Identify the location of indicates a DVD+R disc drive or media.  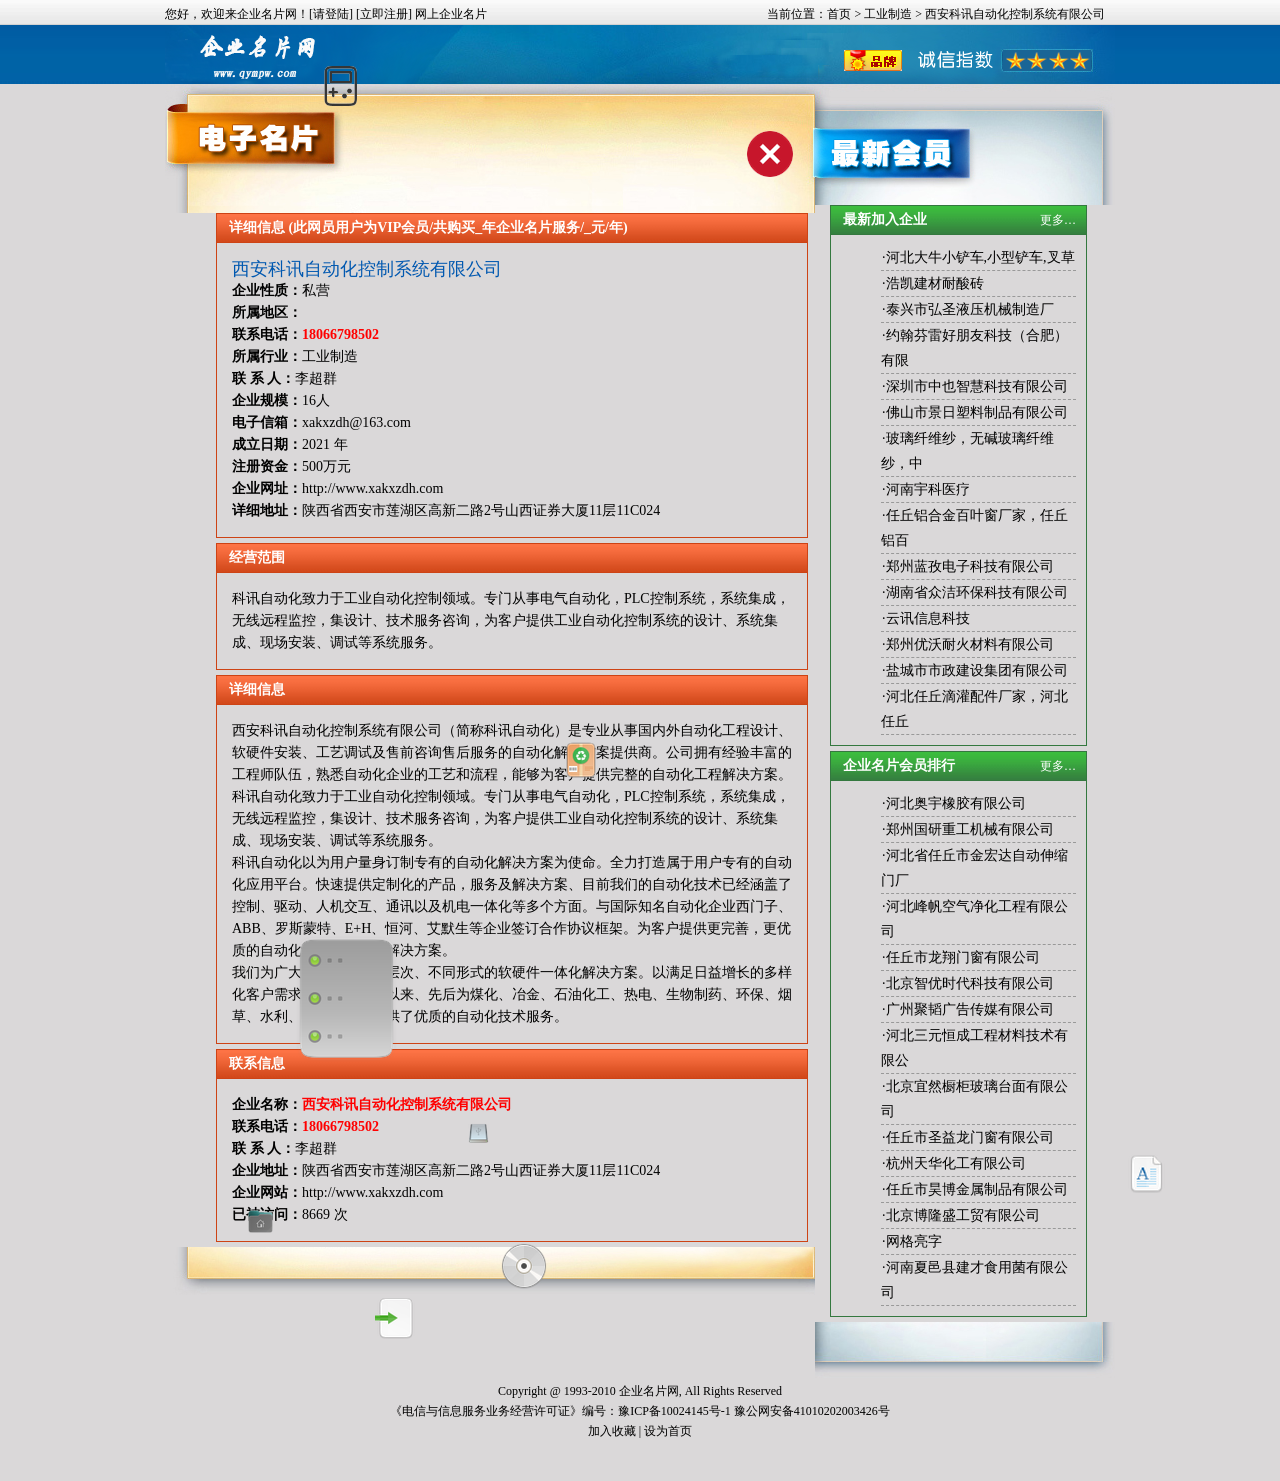
(524, 1266).